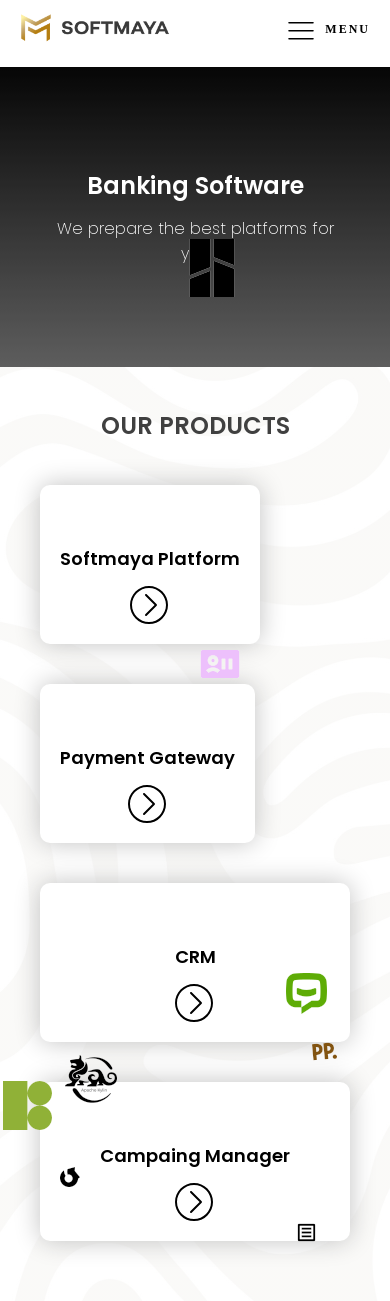 The width and height of the screenshot is (390, 1301). Describe the element at coordinates (306, 1232) in the screenshot. I see `switch to horizontal layout view` at that location.